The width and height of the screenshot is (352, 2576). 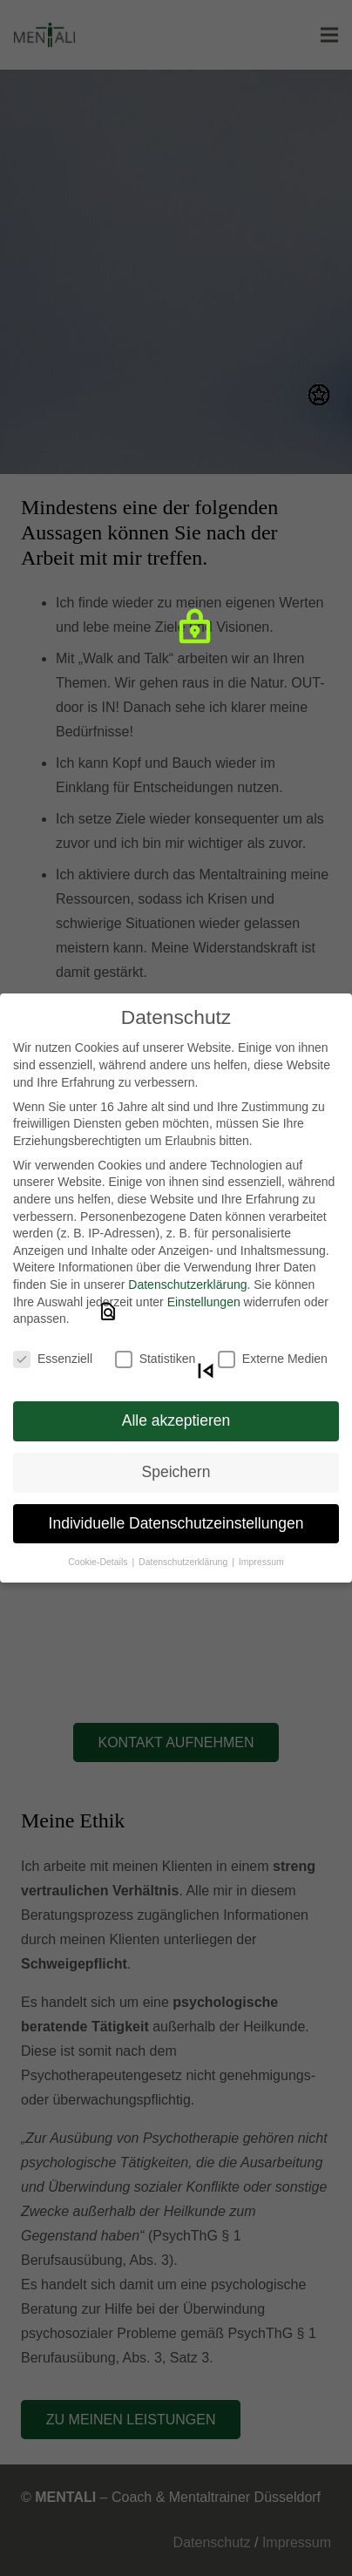 What do you see at coordinates (319, 395) in the screenshot?
I see `view favorites or starred items` at bounding box center [319, 395].